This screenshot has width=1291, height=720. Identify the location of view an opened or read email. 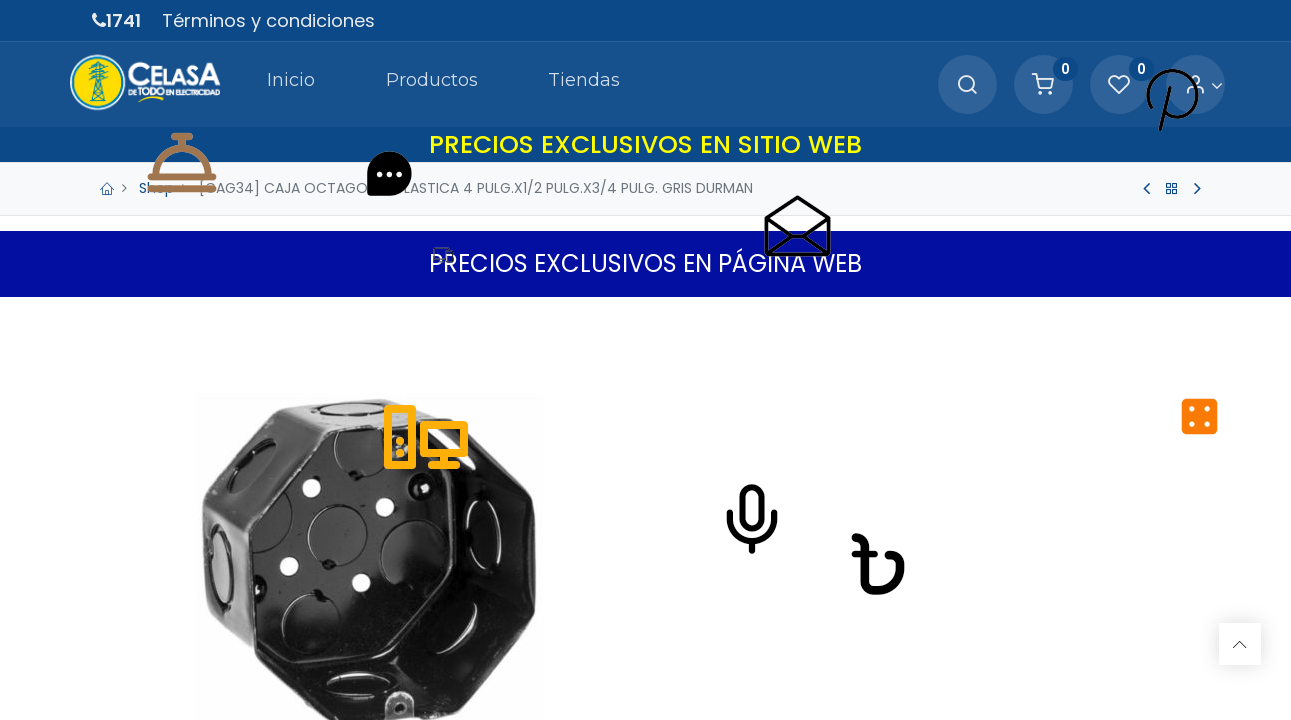
(797, 228).